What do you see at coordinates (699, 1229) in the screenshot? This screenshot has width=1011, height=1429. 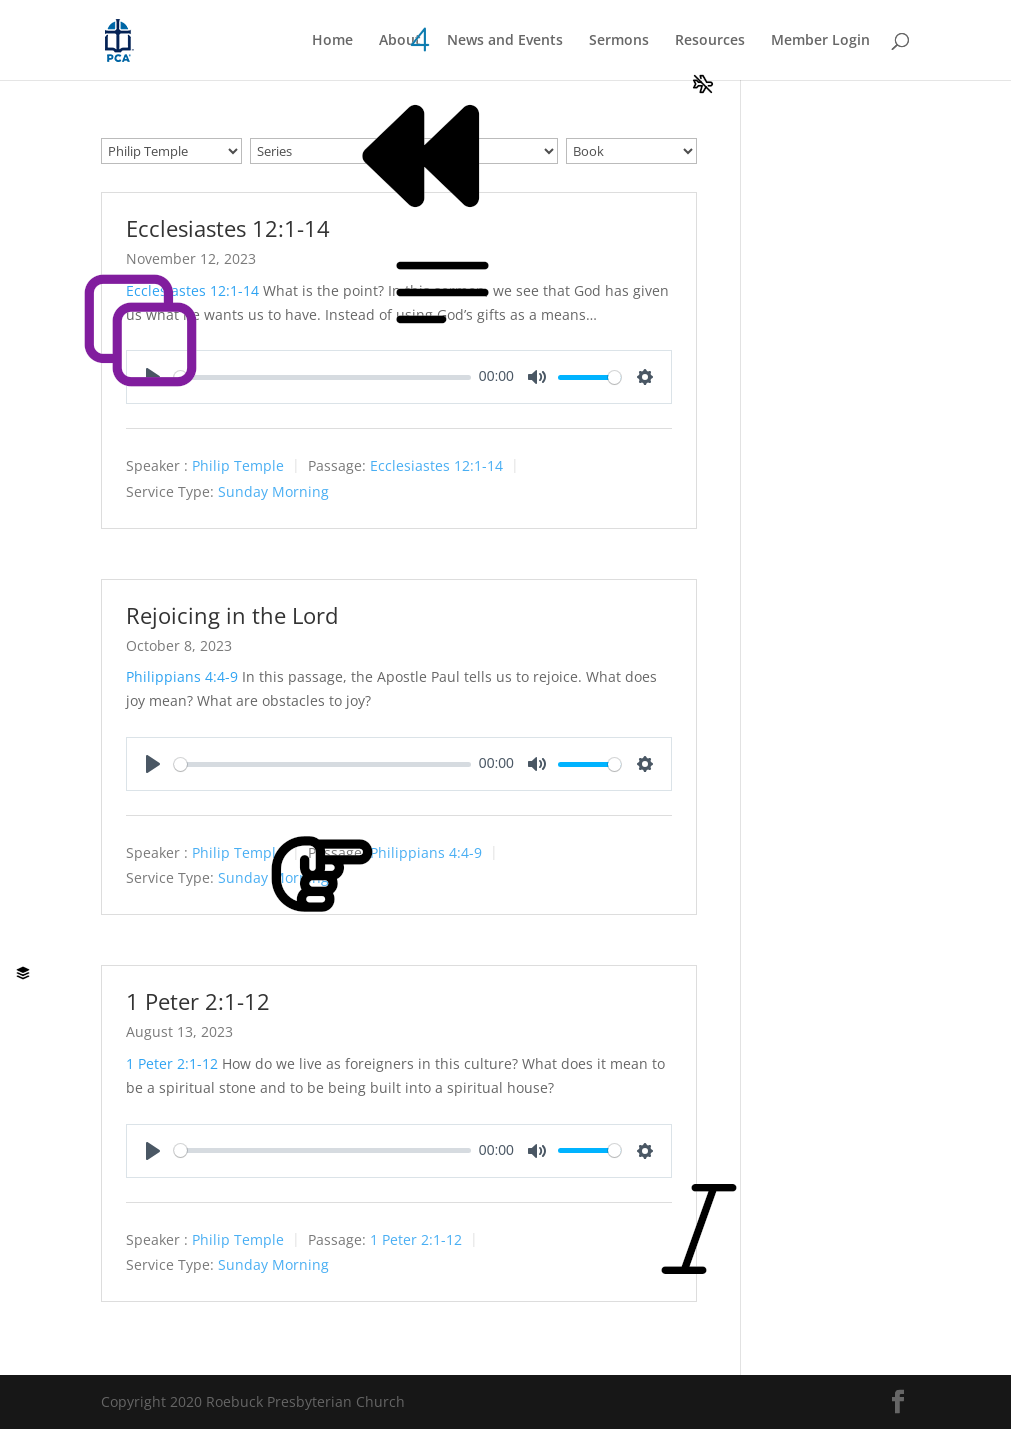 I see `apply italic formatting to selected text` at bounding box center [699, 1229].